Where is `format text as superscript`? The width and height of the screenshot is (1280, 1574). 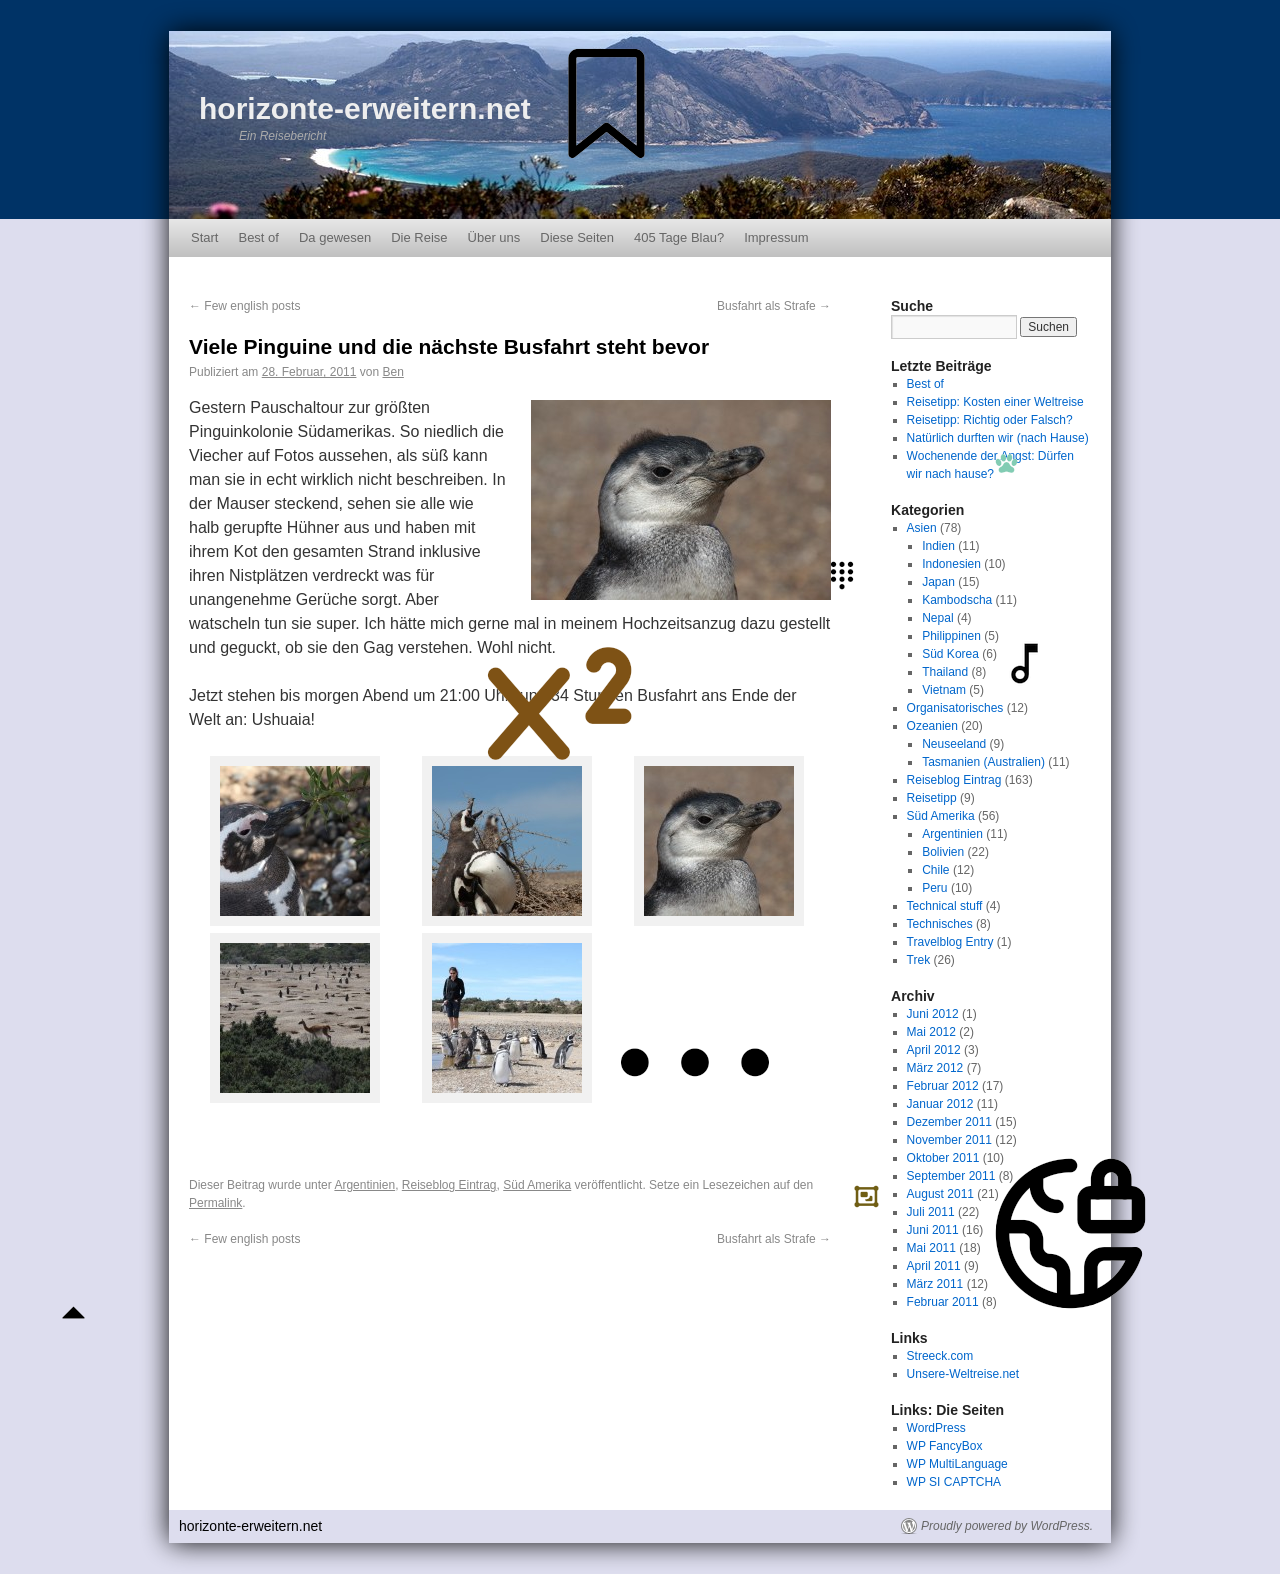 format text as superscript is located at coordinates (552, 706).